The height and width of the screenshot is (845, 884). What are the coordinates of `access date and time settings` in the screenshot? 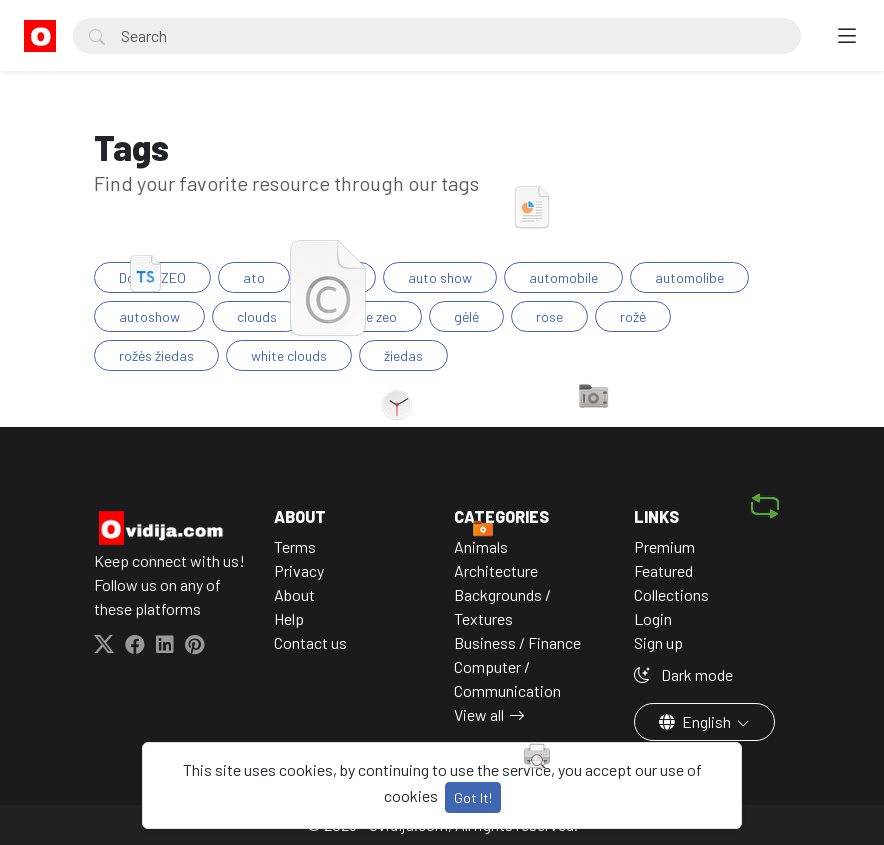 It's located at (397, 405).